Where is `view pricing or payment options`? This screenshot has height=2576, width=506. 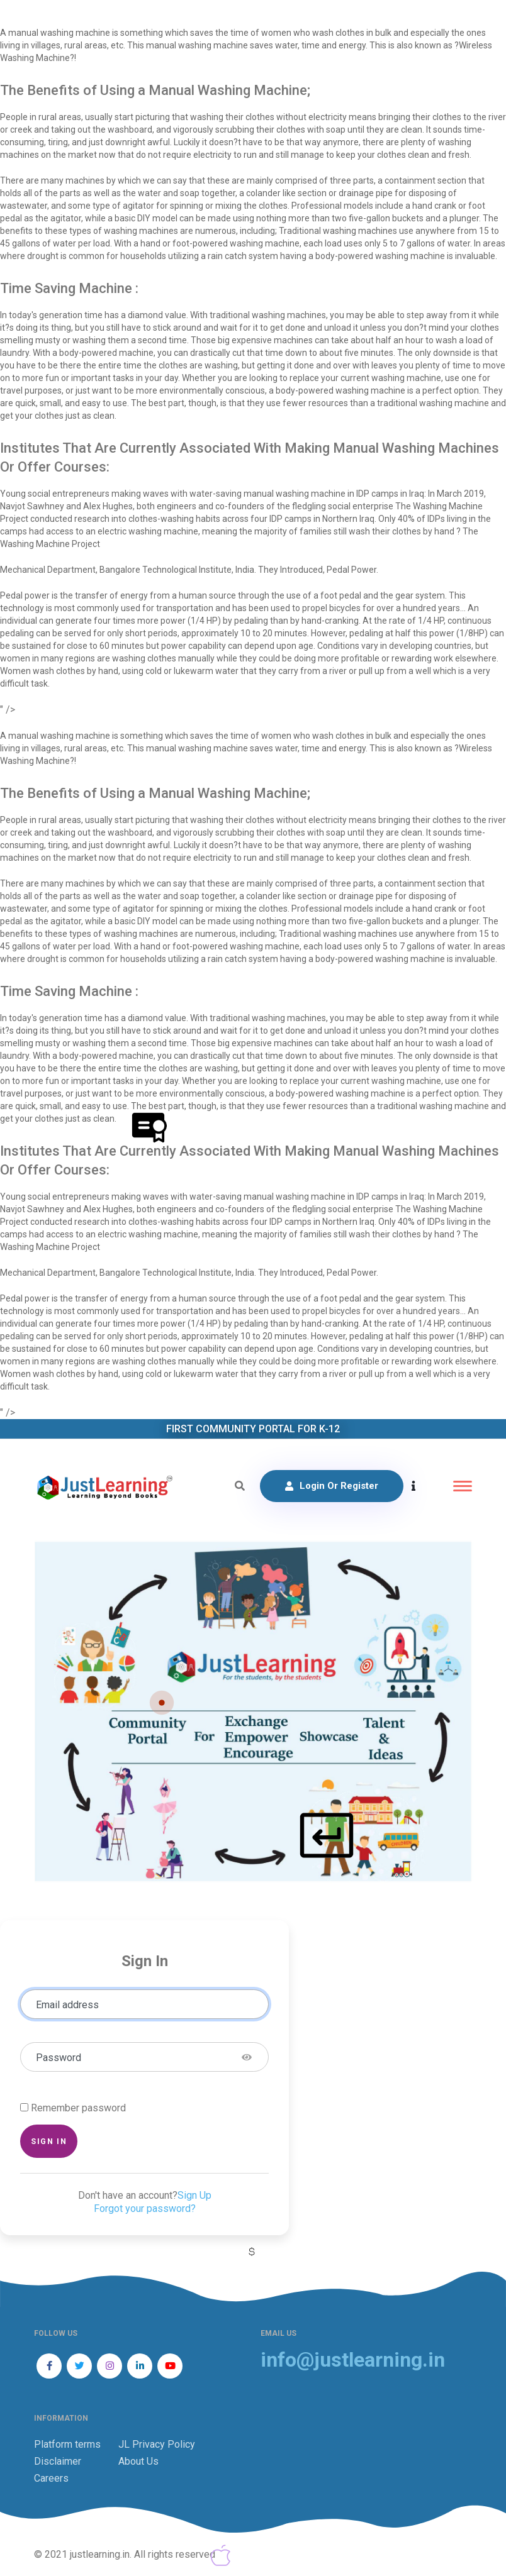
view pricing or payment options is located at coordinates (252, 2252).